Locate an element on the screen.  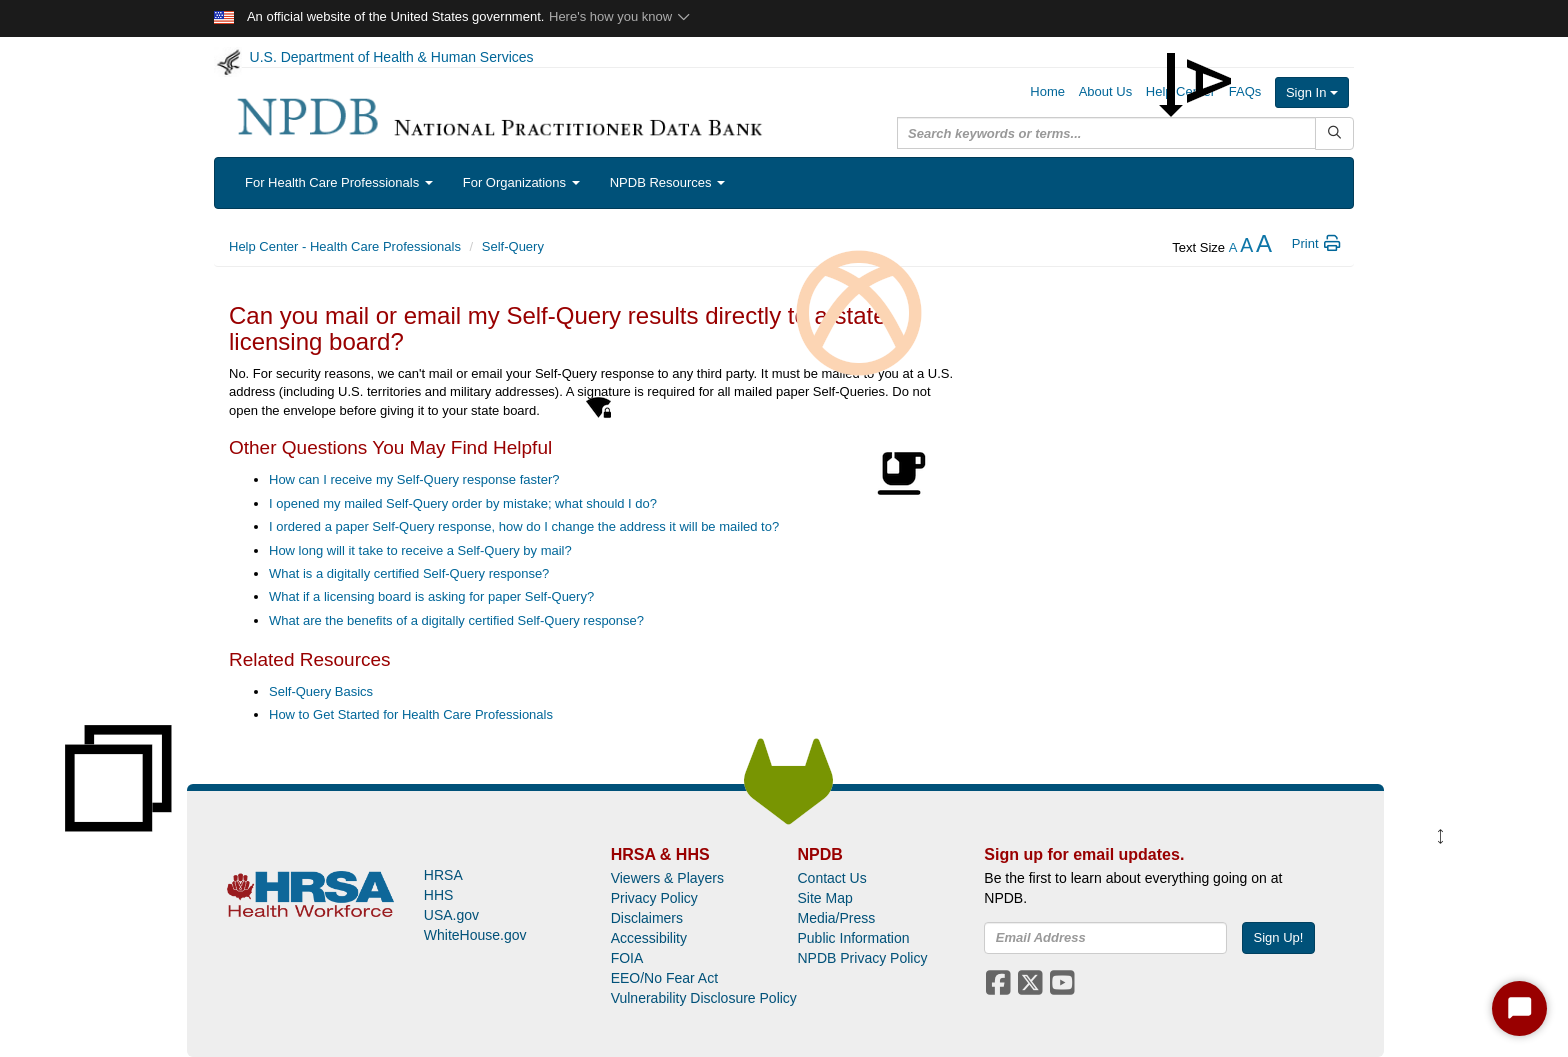
access food and beverage emoji category is located at coordinates (901, 473).